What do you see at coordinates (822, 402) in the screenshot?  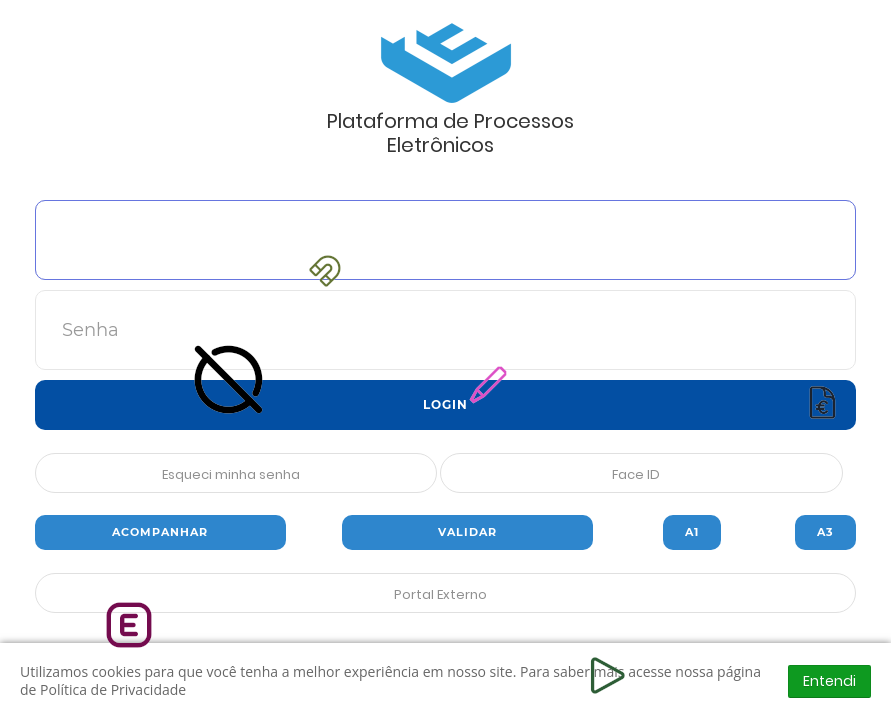 I see `view euro invoice or financial document` at bounding box center [822, 402].